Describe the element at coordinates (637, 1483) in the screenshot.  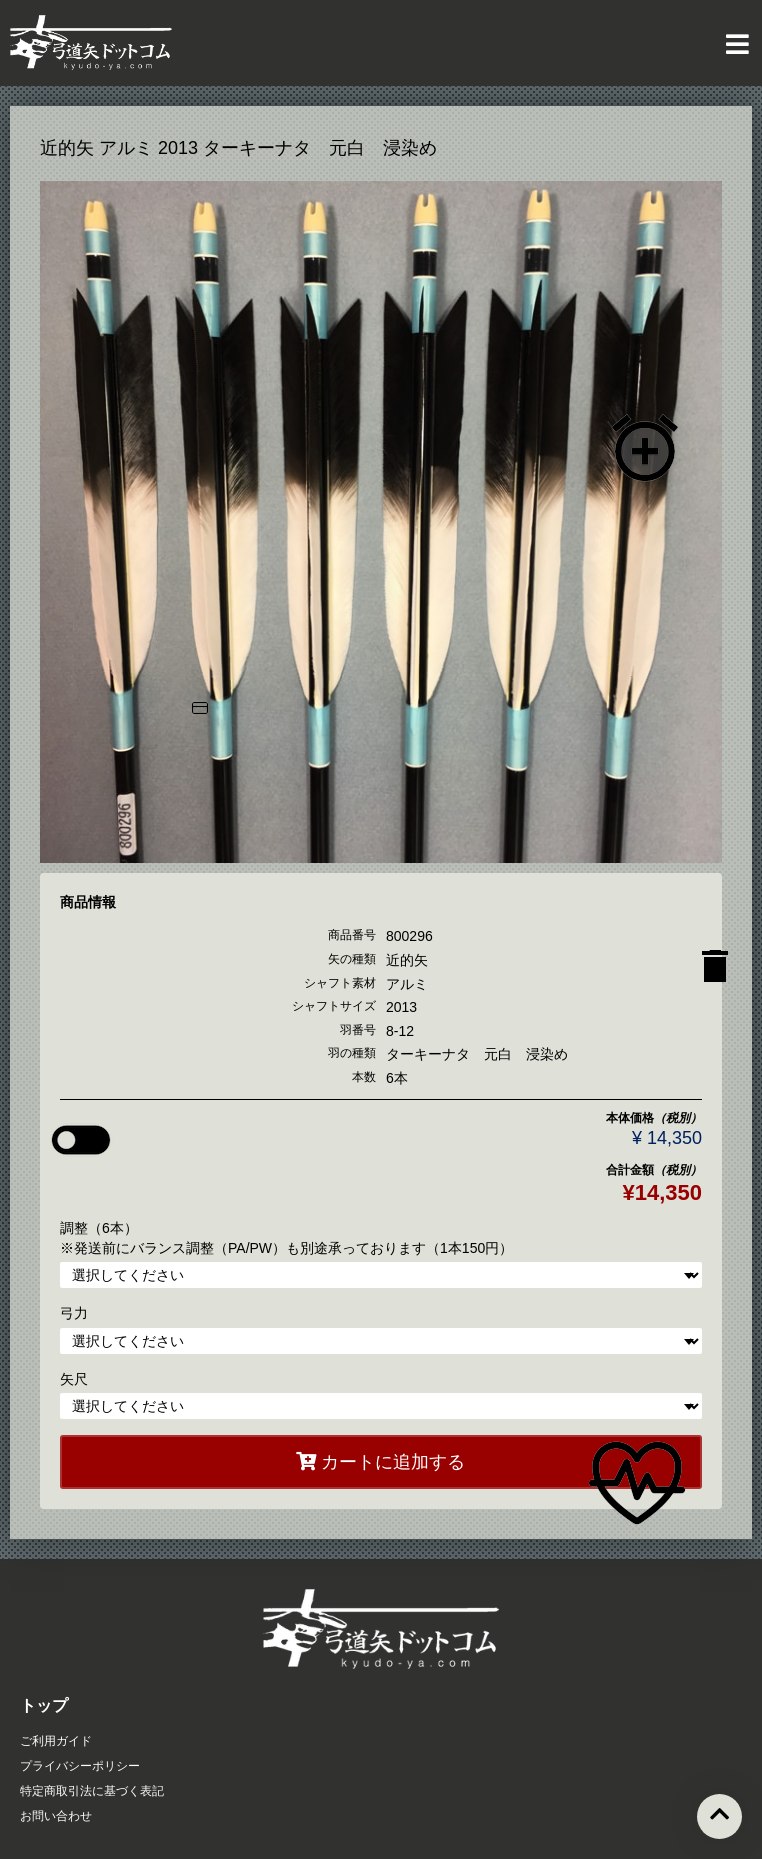
I see `access fitness tracking features` at that location.